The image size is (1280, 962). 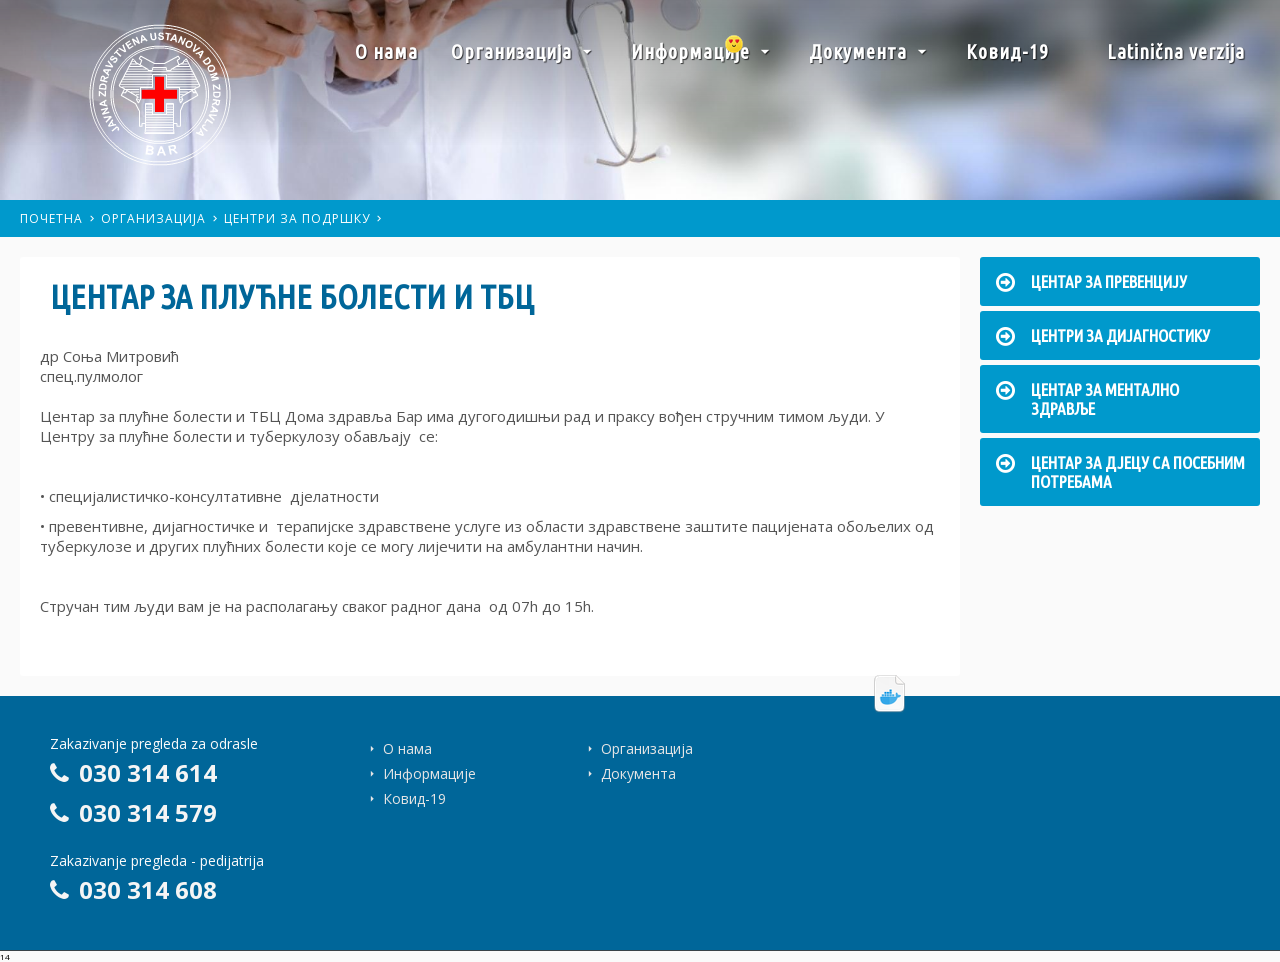 I want to click on open the Socialize social networking app, so click(x=734, y=44).